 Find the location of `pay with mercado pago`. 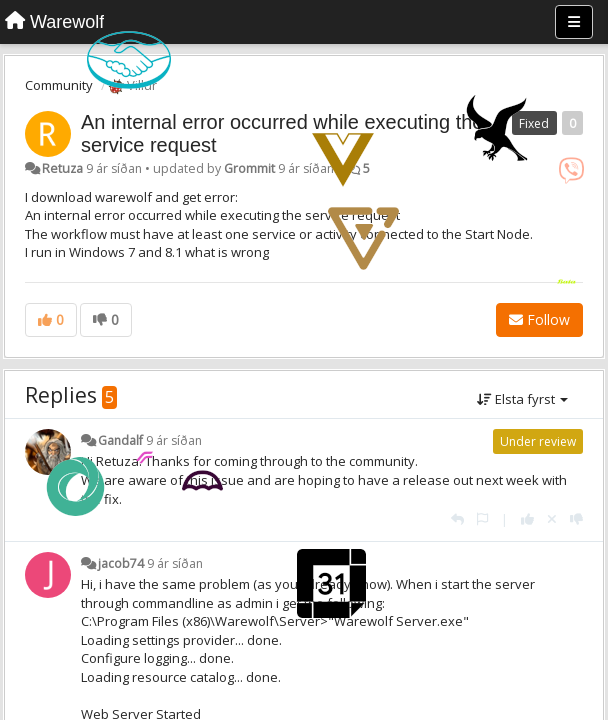

pay with mercado pago is located at coordinates (129, 60).